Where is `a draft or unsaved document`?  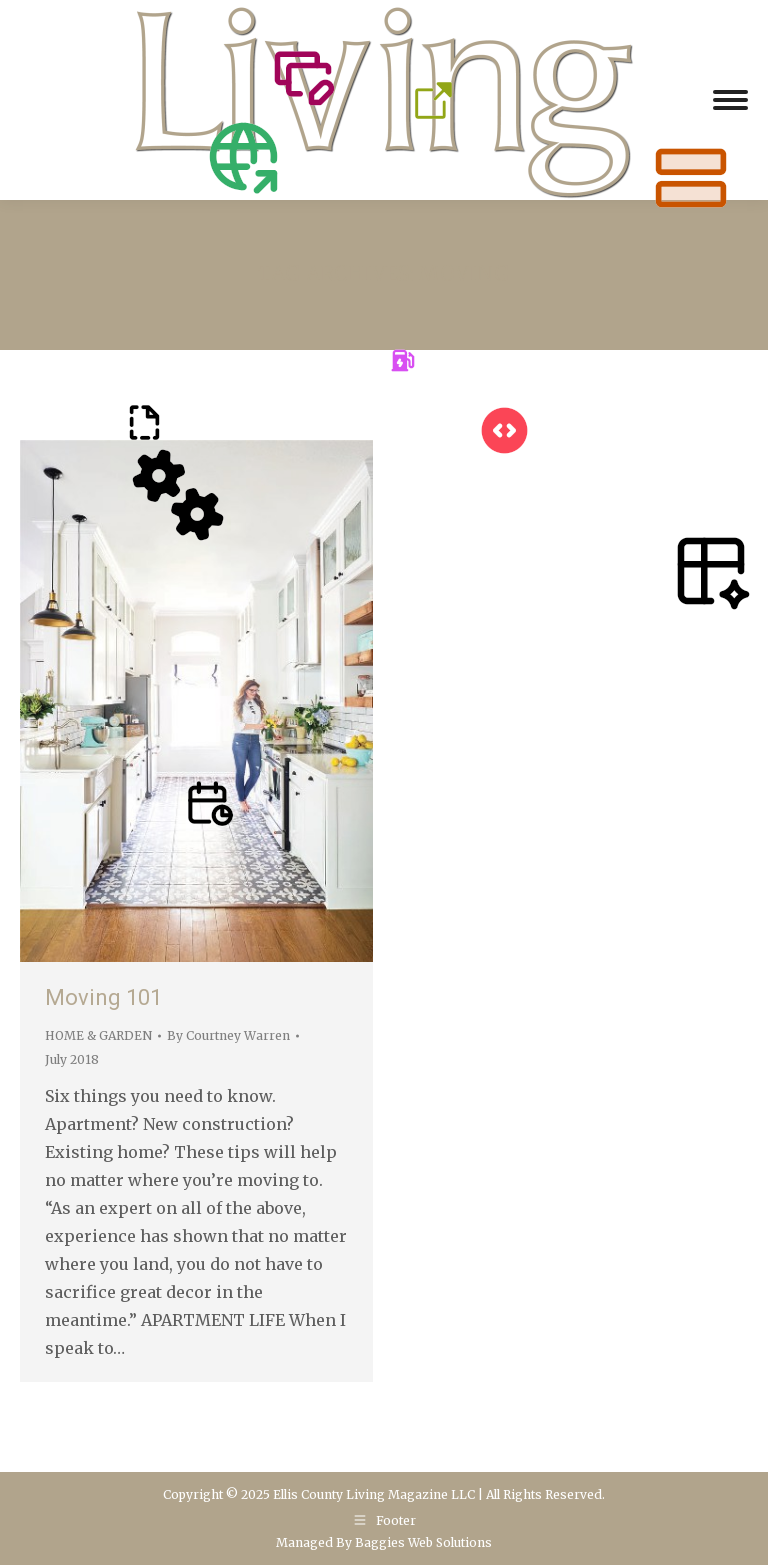
a draft or unsaved document is located at coordinates (144, 422).